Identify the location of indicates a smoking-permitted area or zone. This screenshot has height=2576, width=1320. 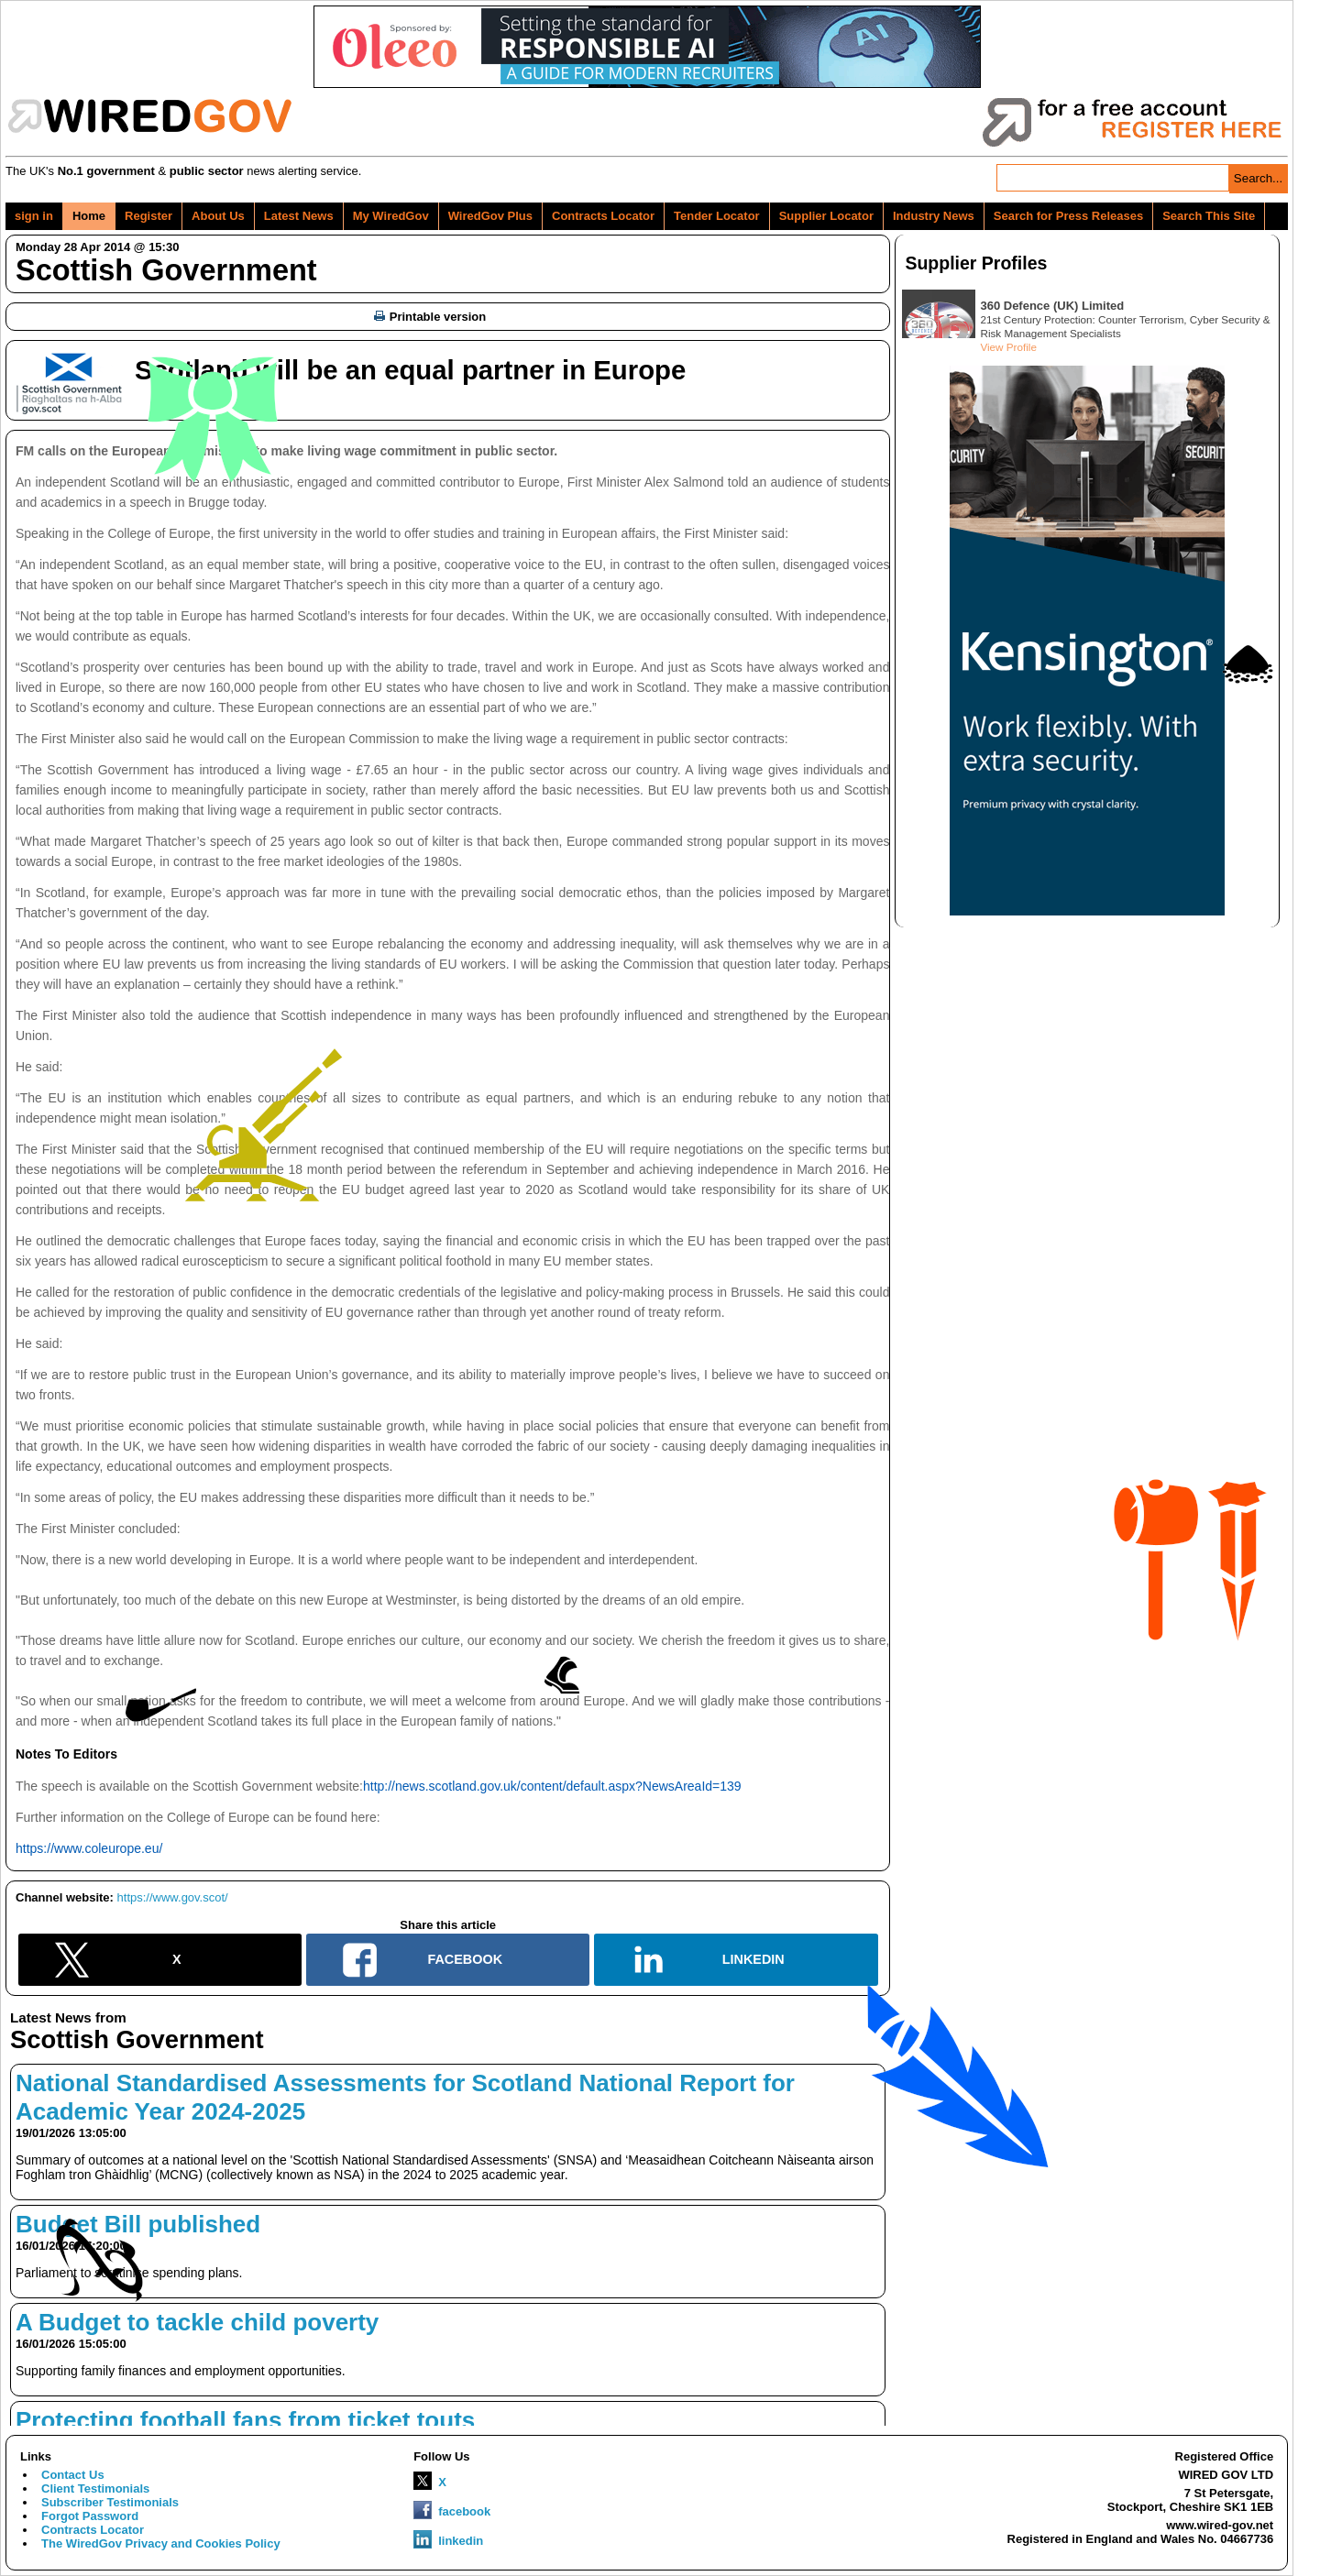
(160, 1705).